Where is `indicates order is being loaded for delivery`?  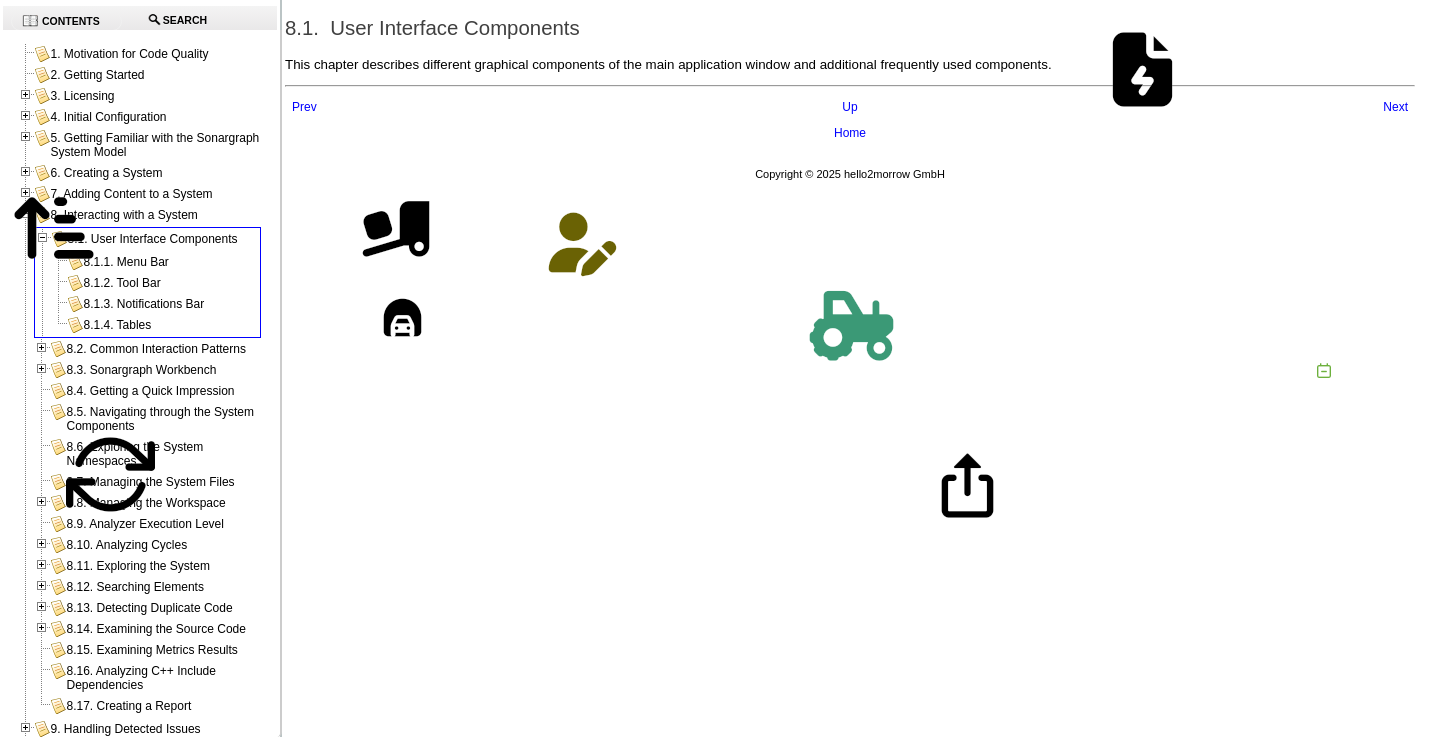 indicates order is being loaded for delivery is located at coordinates (396, 227).